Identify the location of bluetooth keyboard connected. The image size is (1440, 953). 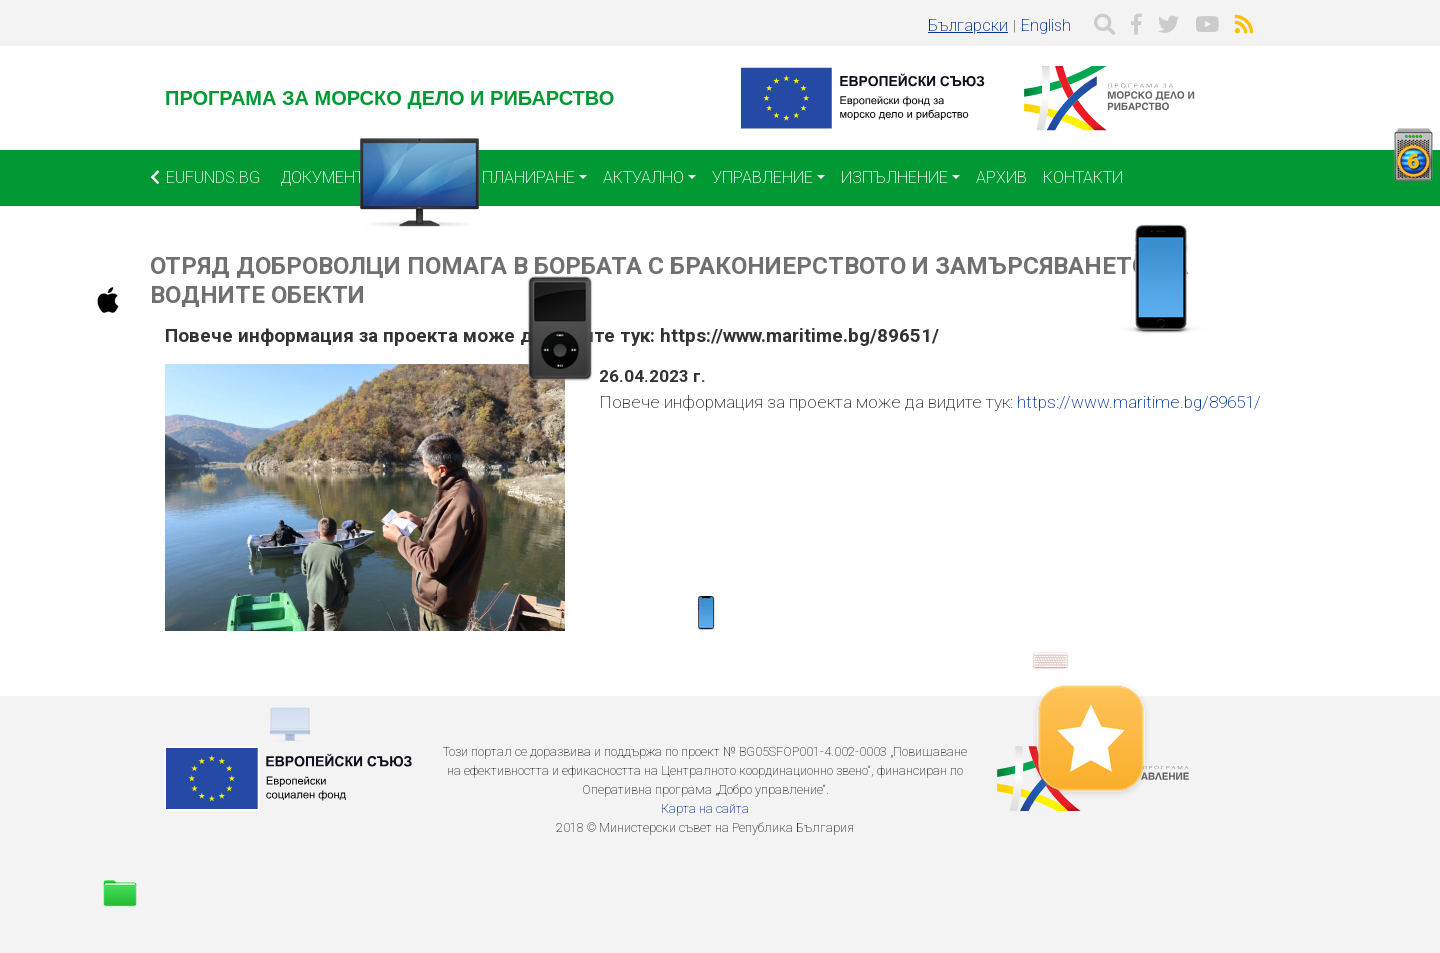
(1050, 660).